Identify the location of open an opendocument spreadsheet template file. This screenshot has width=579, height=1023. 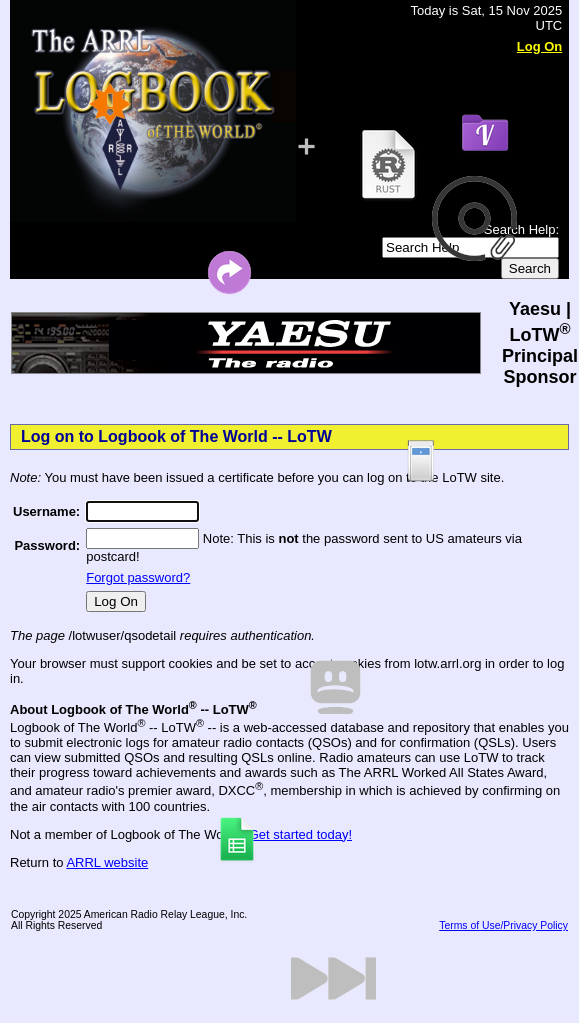
(237, 840).